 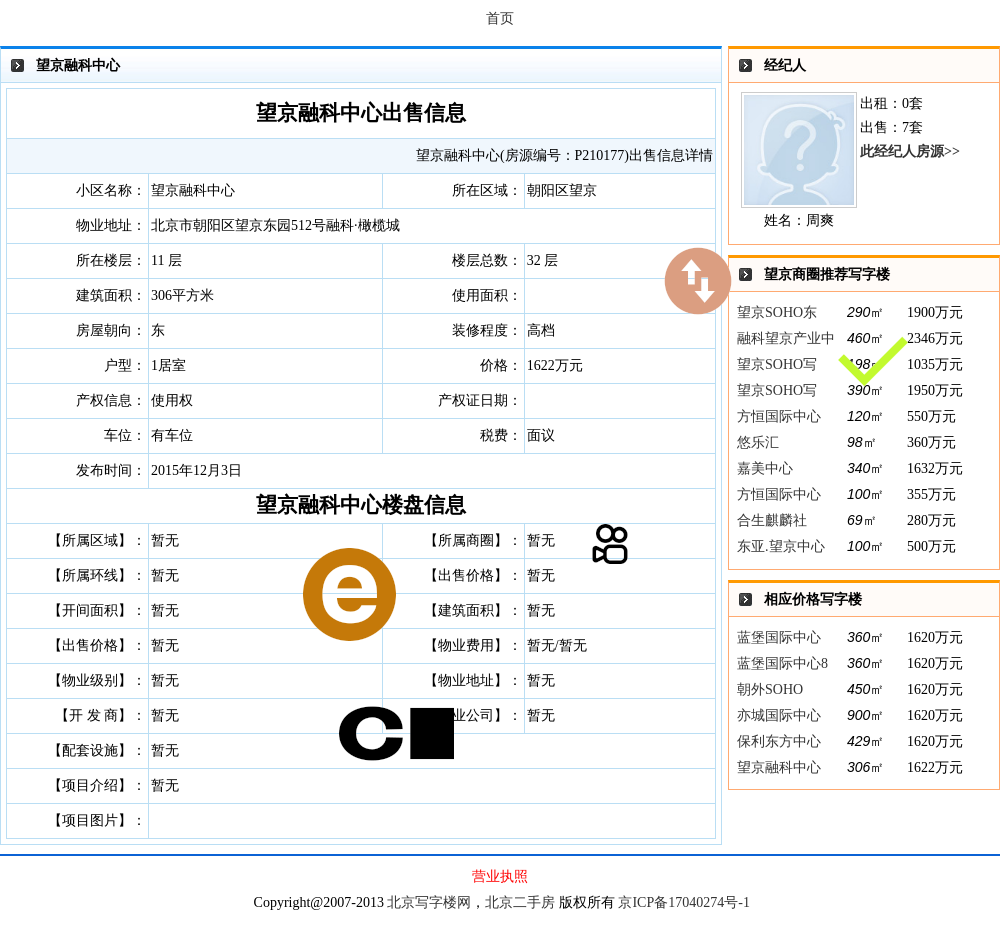 What do you see at coordinates (610, 544) in the screenshot?
I see `open the Kuaishou app` at bounding box center [610, 544].